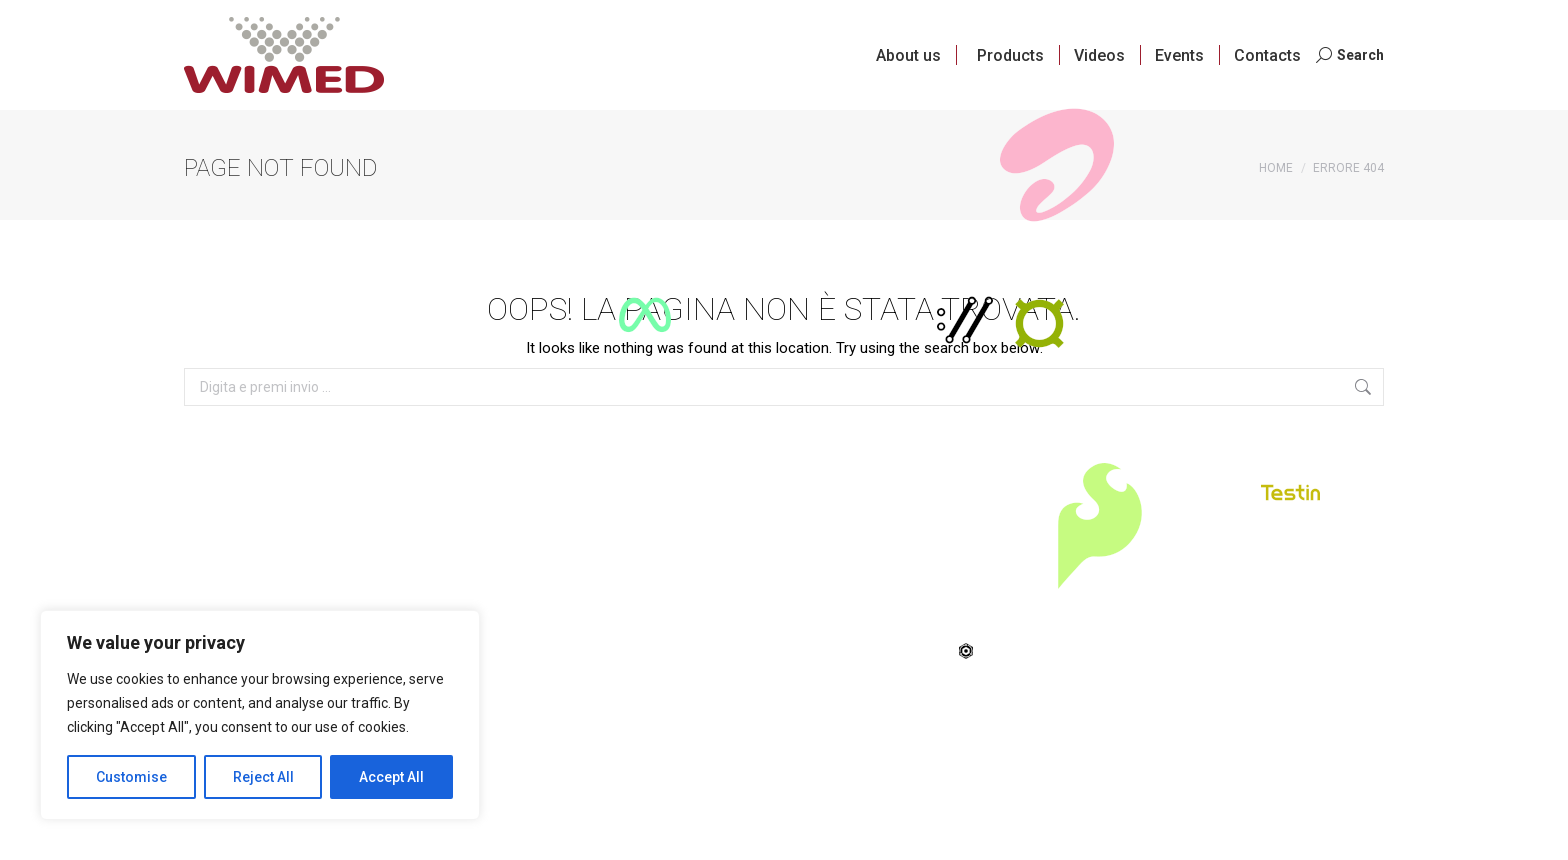 This screenshot has width=1568, height=860. What do you see at coordinates (1057, 165) in the screenshot?
I see `airtel app or service` at bounding box center [1057, 165].